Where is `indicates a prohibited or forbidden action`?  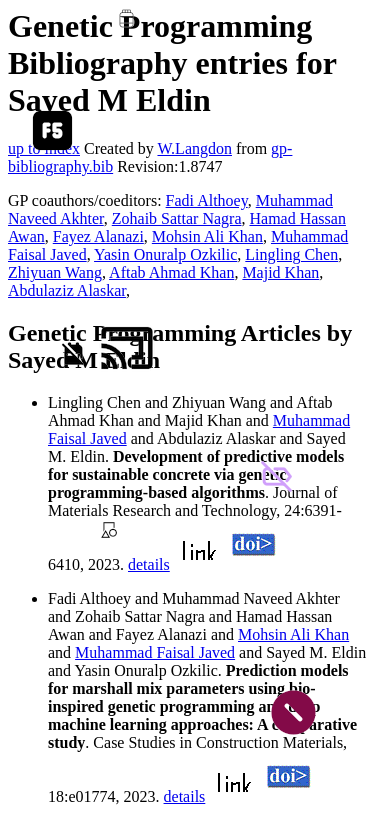 indicates a prohibited or forbidden action is located at coordinates (293, 712).